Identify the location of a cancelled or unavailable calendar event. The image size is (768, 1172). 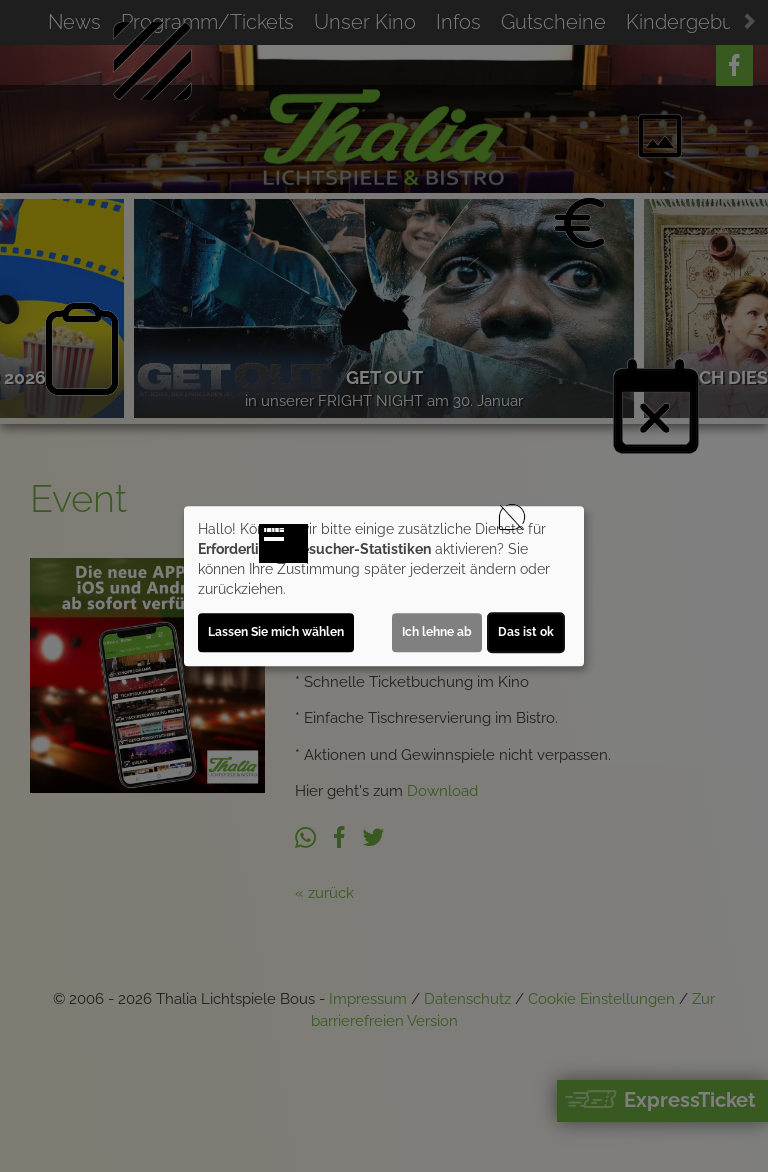
(656, 411).